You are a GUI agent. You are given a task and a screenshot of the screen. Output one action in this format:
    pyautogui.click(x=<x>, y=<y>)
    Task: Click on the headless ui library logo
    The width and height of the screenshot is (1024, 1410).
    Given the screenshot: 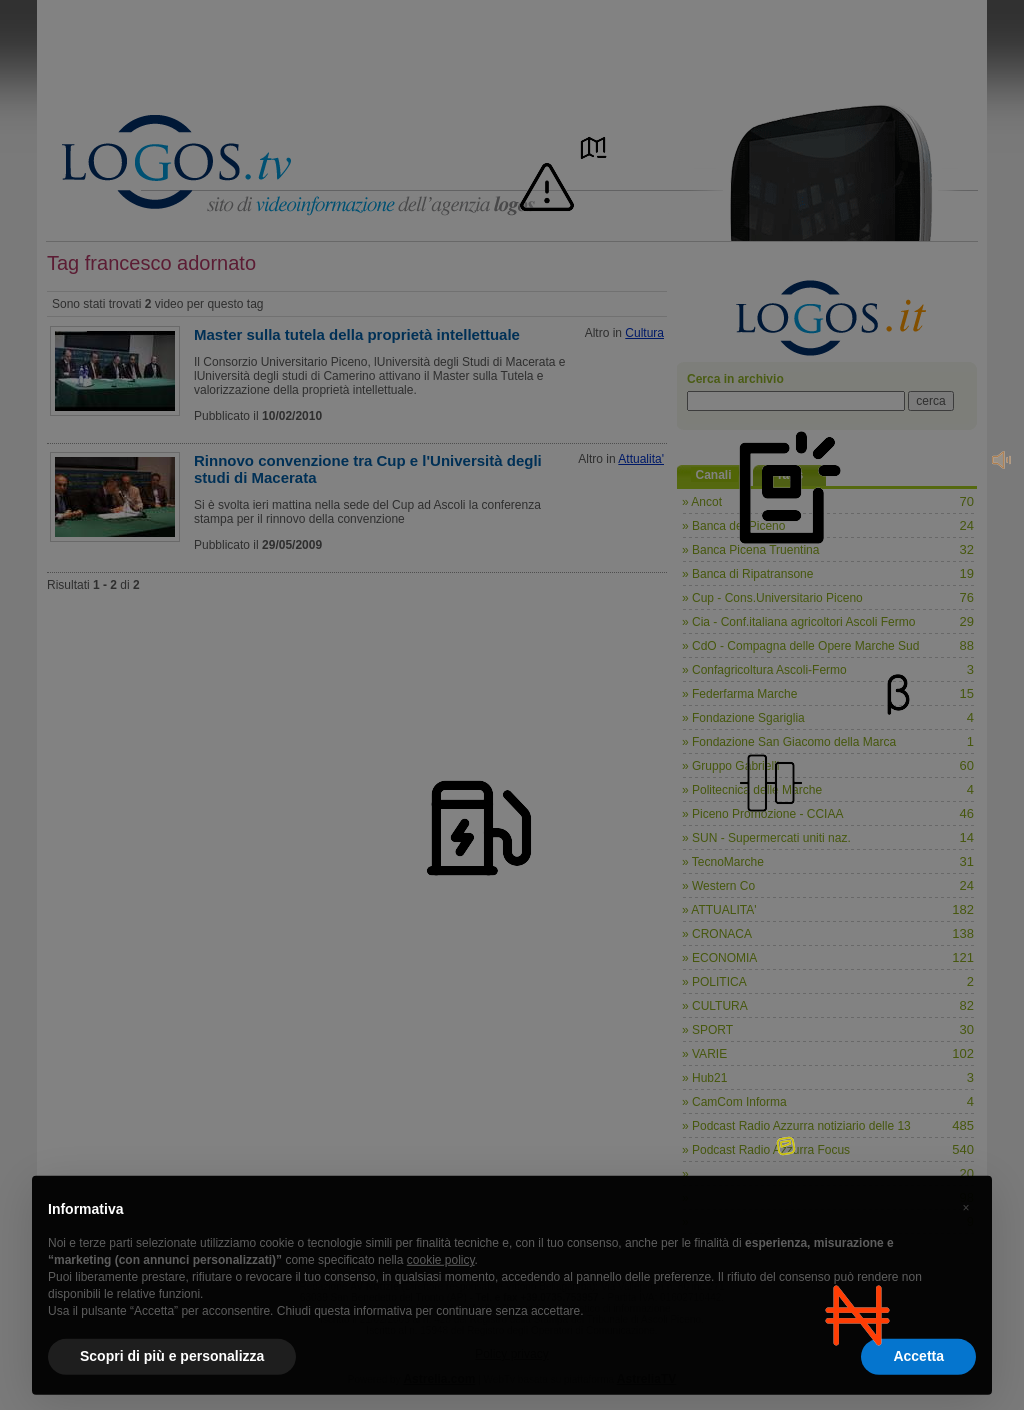 What is the action you would take?
    pyautogui.click(x=786, y=1146)
    